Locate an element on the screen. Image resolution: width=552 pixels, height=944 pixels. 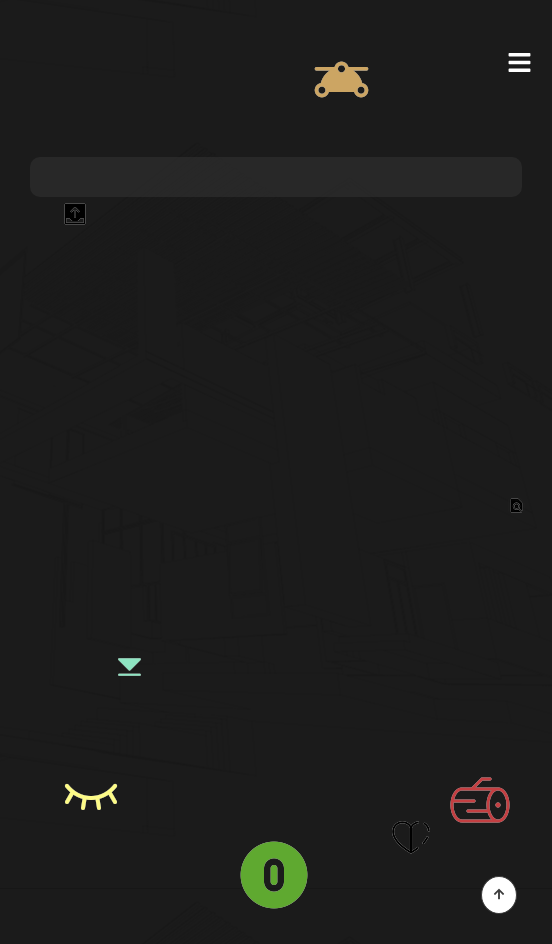
search within the current document is located at coordinates (516, 505).